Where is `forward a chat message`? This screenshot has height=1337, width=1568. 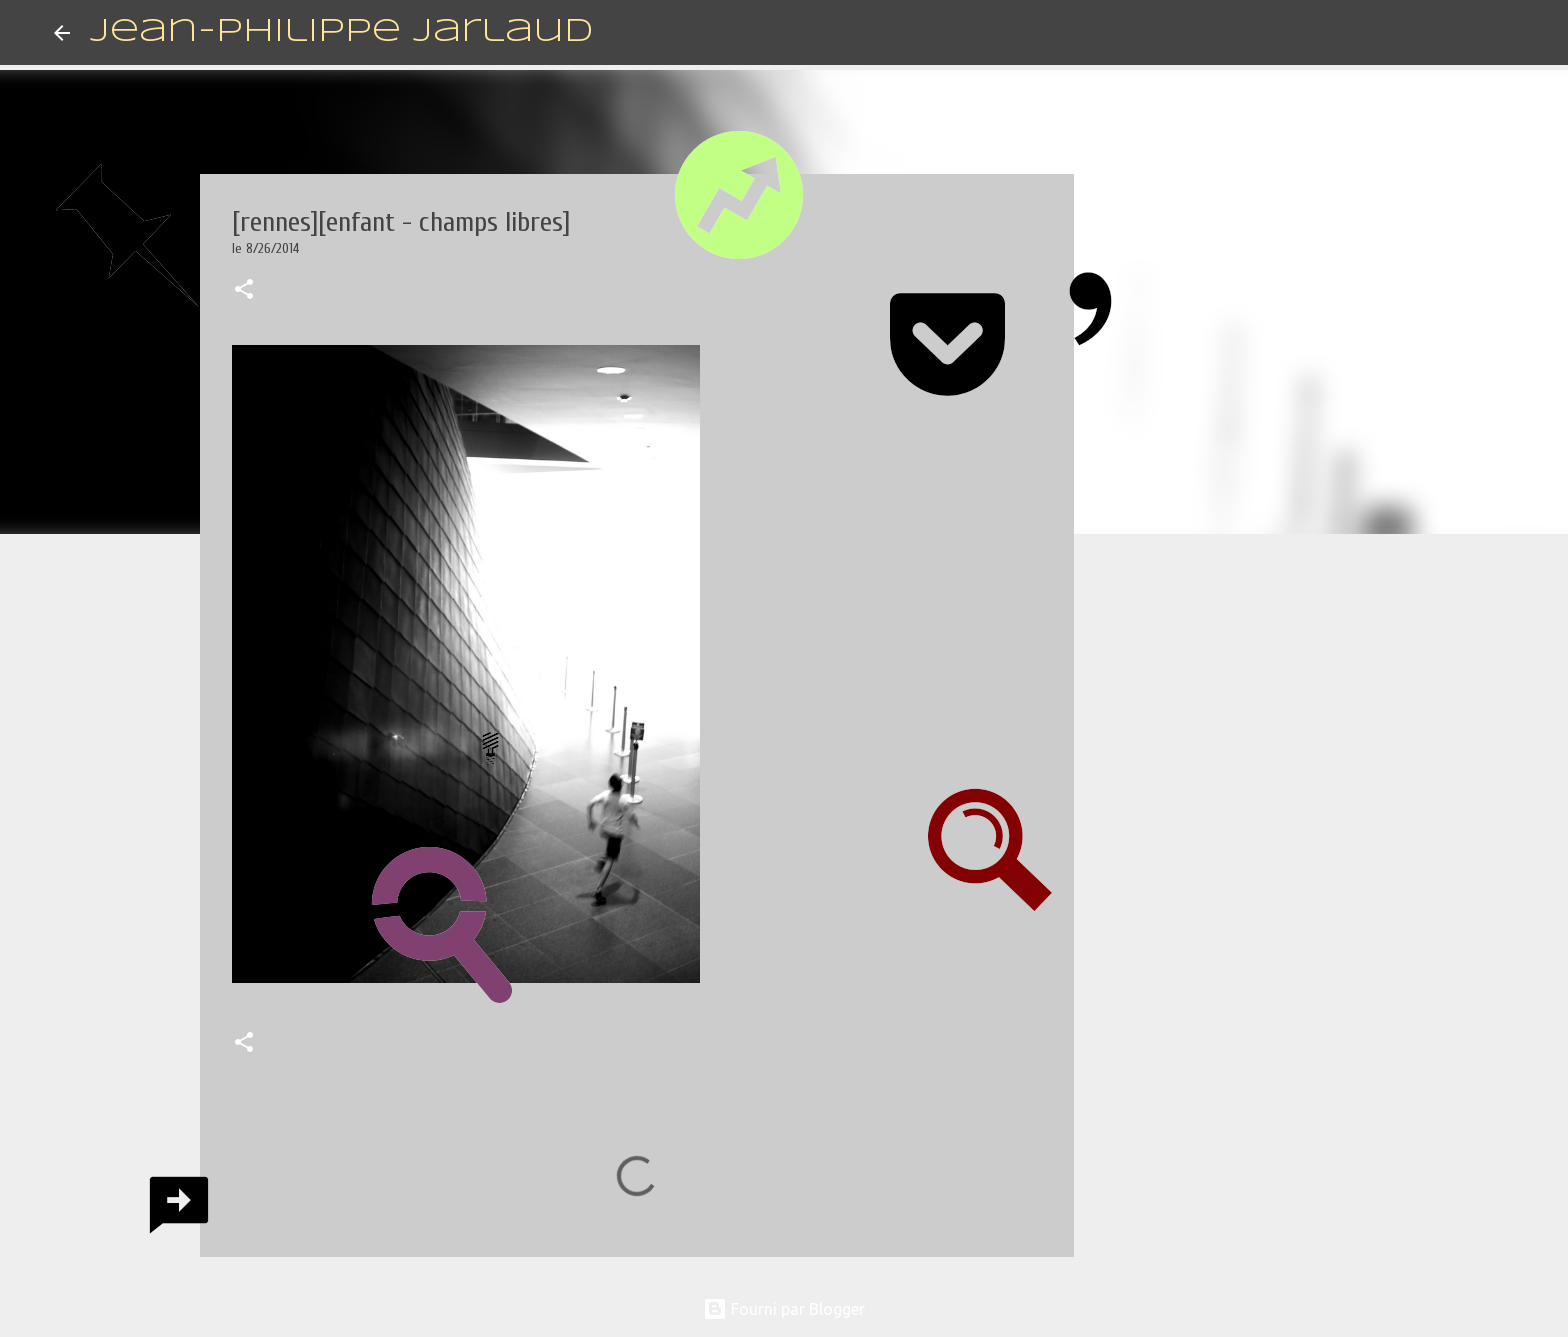
forward a chat message is located at coordinates (179, 1203).